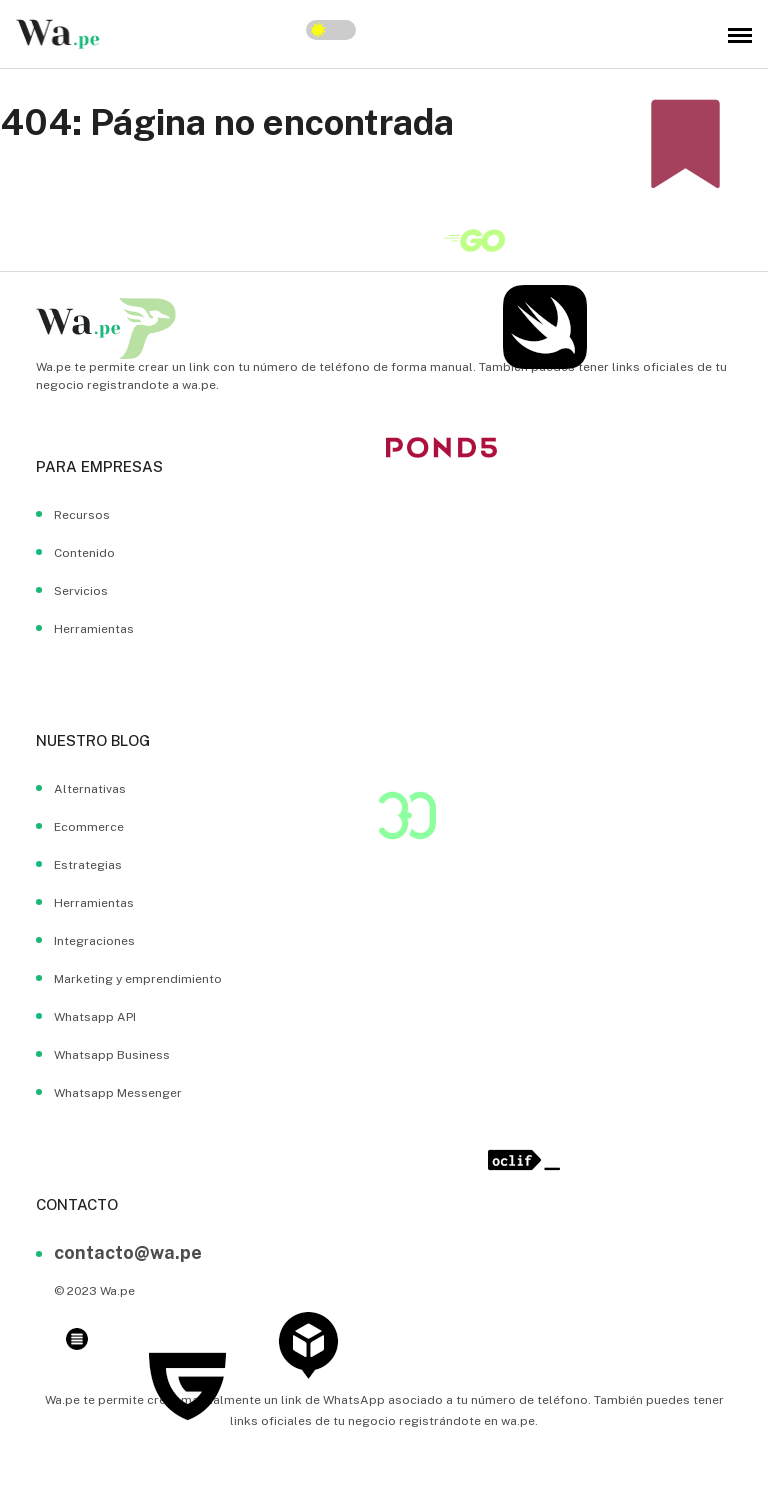 The height and width of the screenshot is (1488, 768). Describe the element at coordinates (407, 815) in the screenshot. I see `visit the 30 seconds of code website` at that location.